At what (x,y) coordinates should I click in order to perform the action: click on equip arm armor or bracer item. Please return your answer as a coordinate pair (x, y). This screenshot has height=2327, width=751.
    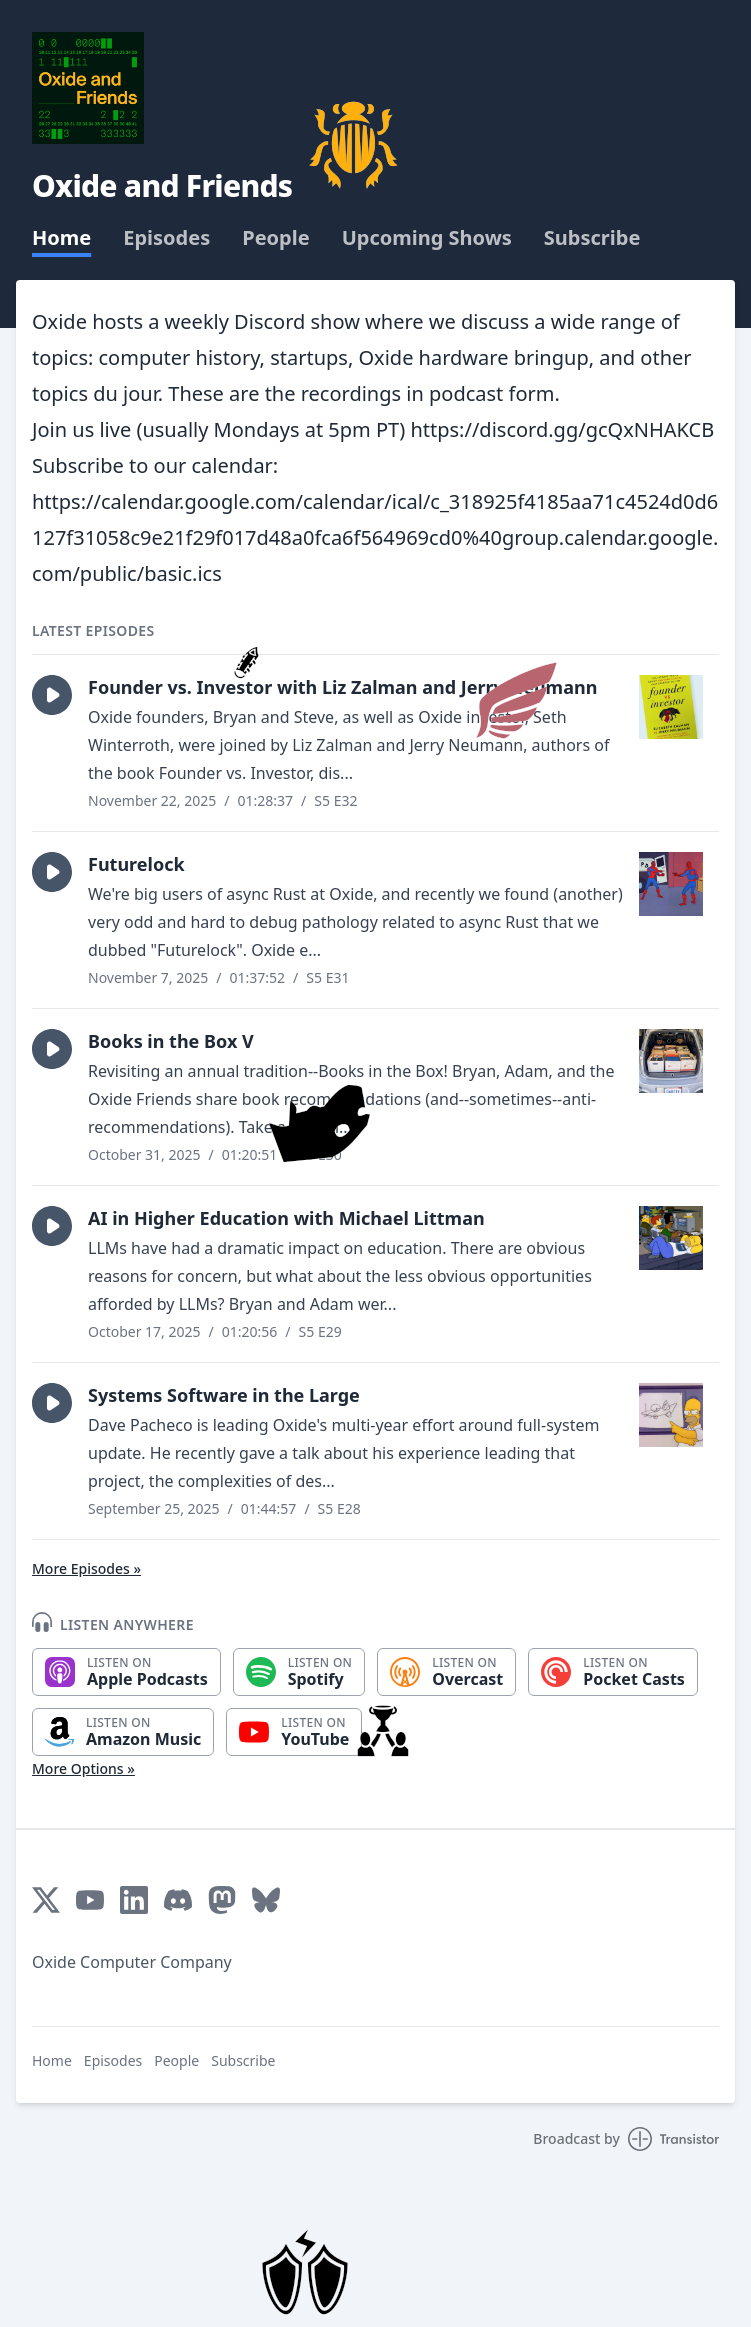
    Looking at the image, I should click on (246, 662).